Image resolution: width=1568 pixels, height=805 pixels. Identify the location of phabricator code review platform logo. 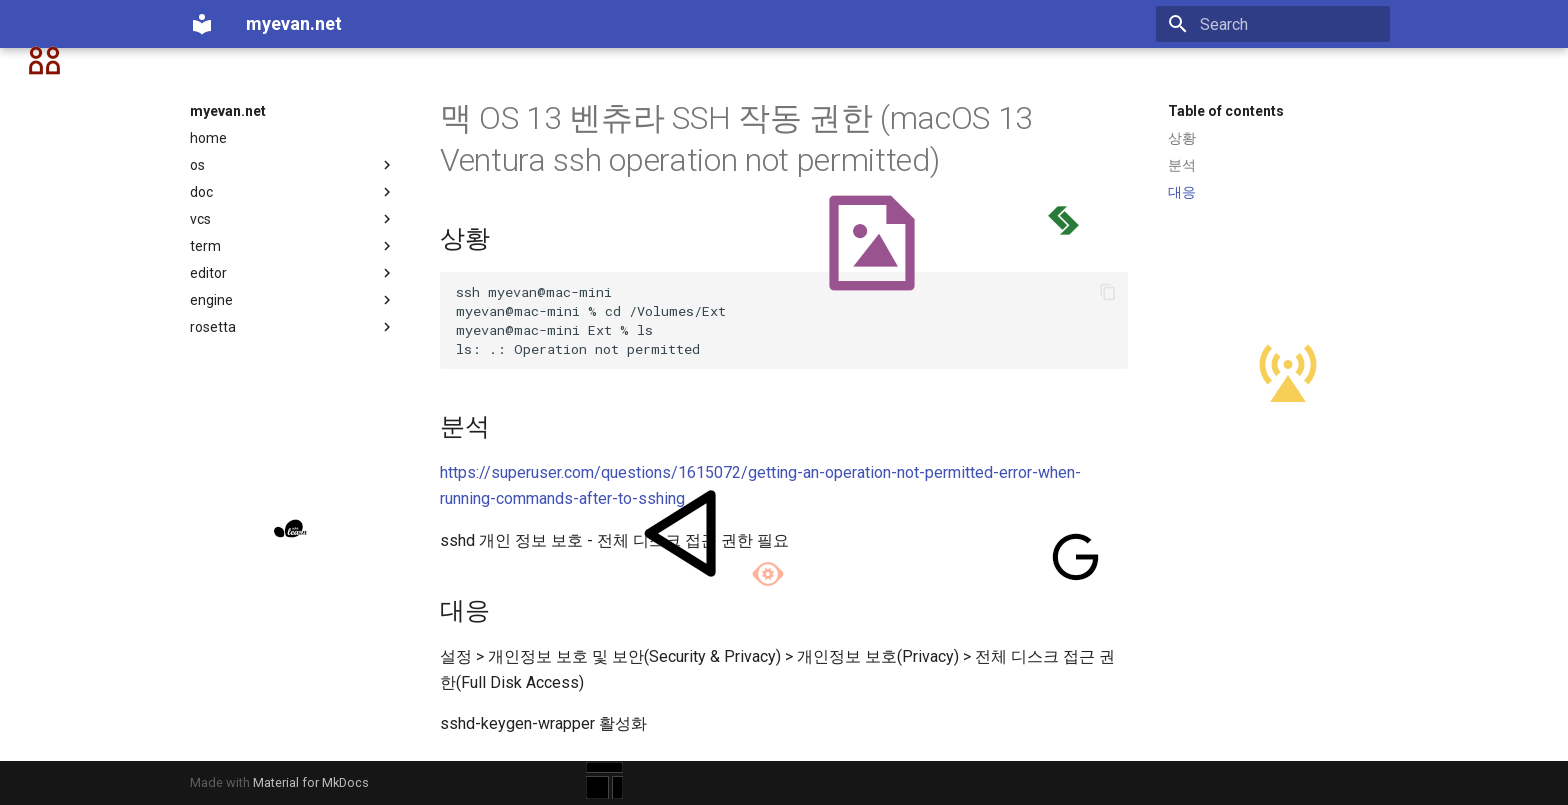
(768, 574).